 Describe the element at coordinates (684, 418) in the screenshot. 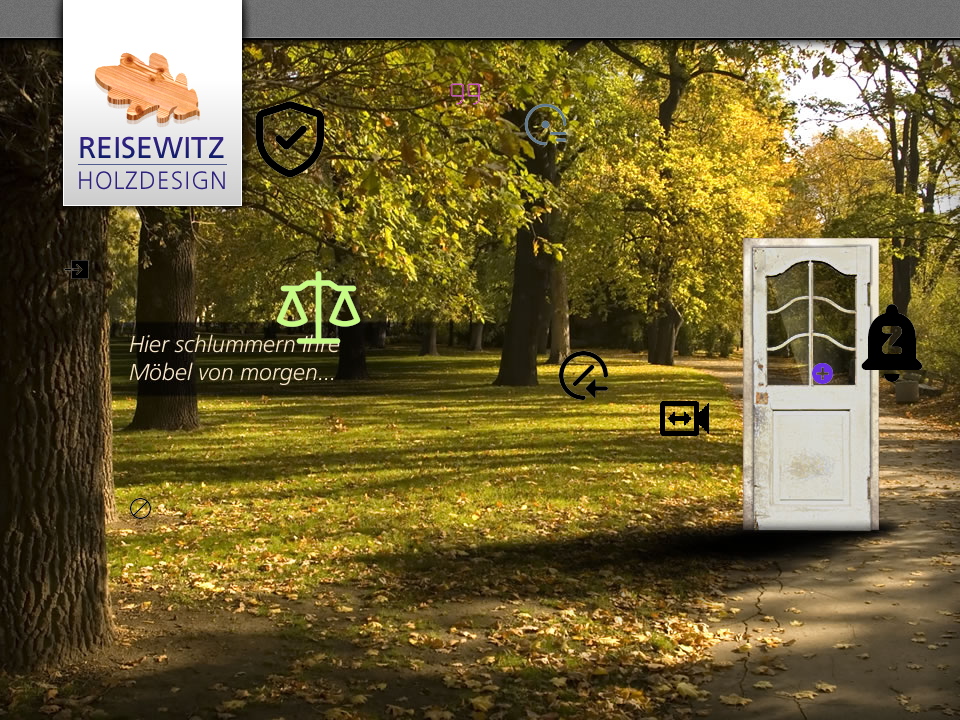

I see `switch between front and rear camera during video` at that location.